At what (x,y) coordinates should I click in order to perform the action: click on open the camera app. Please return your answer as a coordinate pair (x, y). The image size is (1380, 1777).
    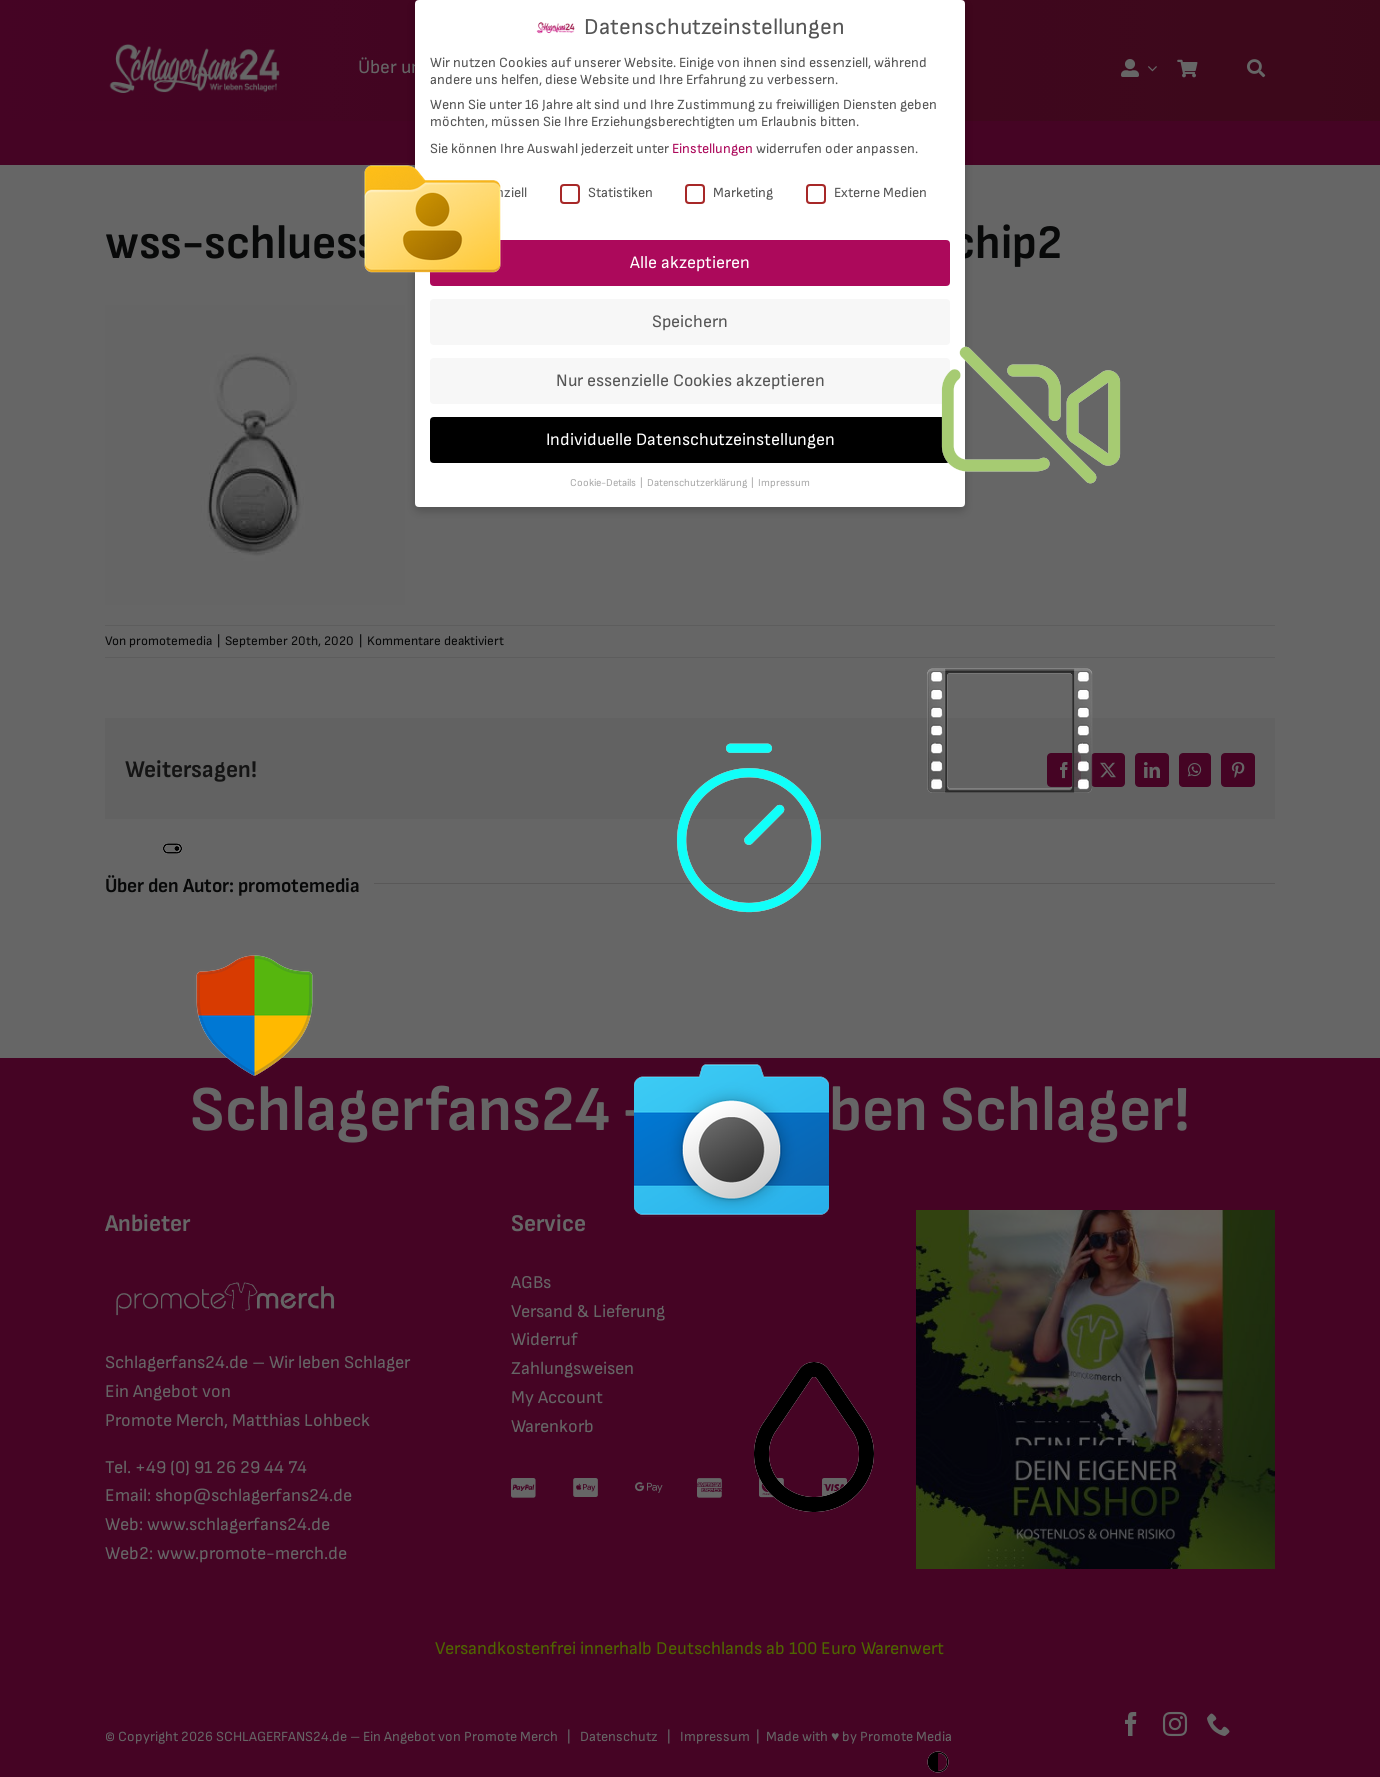
    Looking at the image, I should click on (731, 1141).